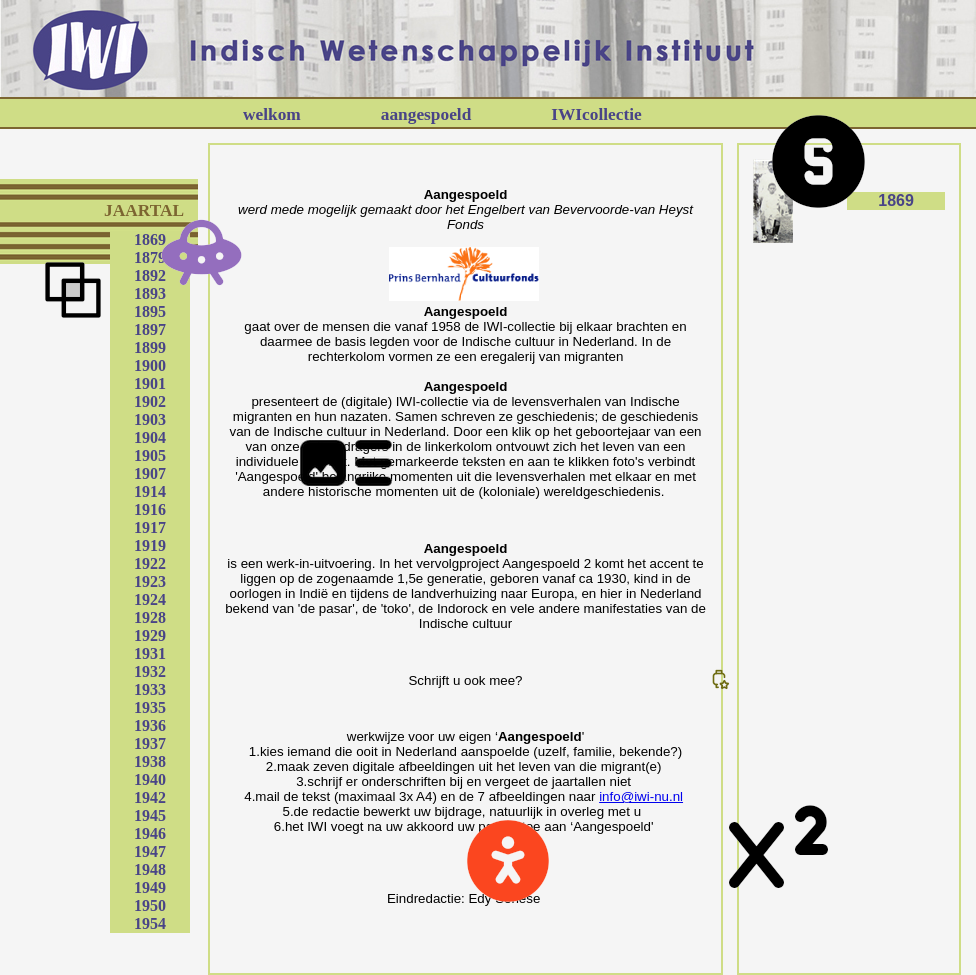  Describe the element at coordinates (73, 290) in the screenshot. I see `merge or intersect selected layers` at that location.